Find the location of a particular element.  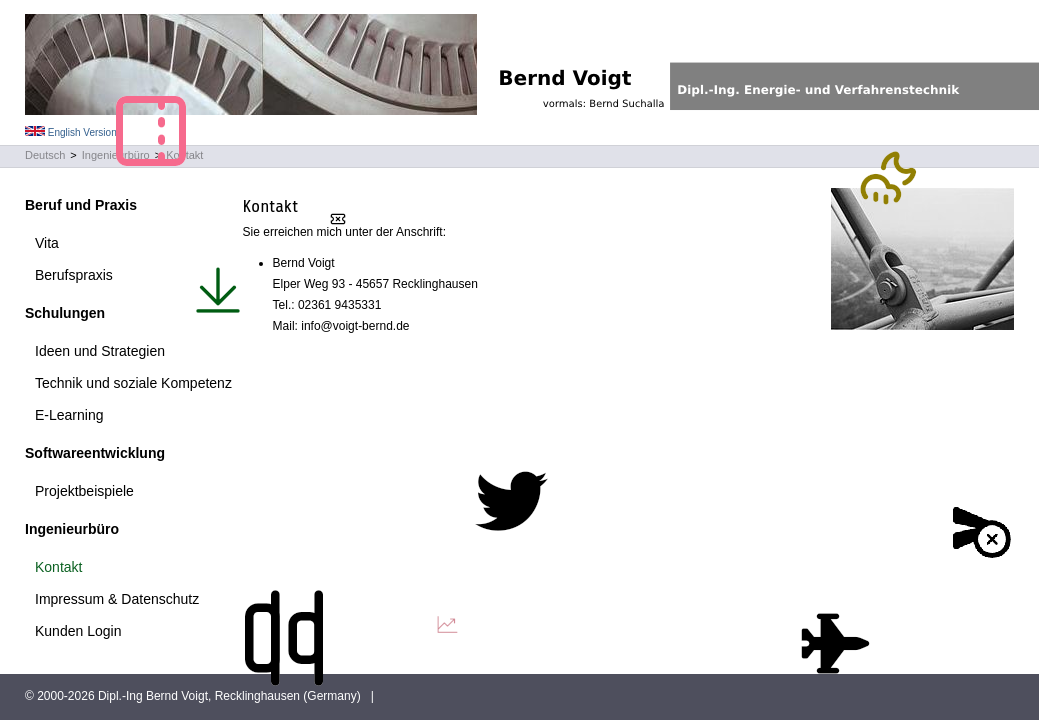

download a file is located at coordinates (218, 291).